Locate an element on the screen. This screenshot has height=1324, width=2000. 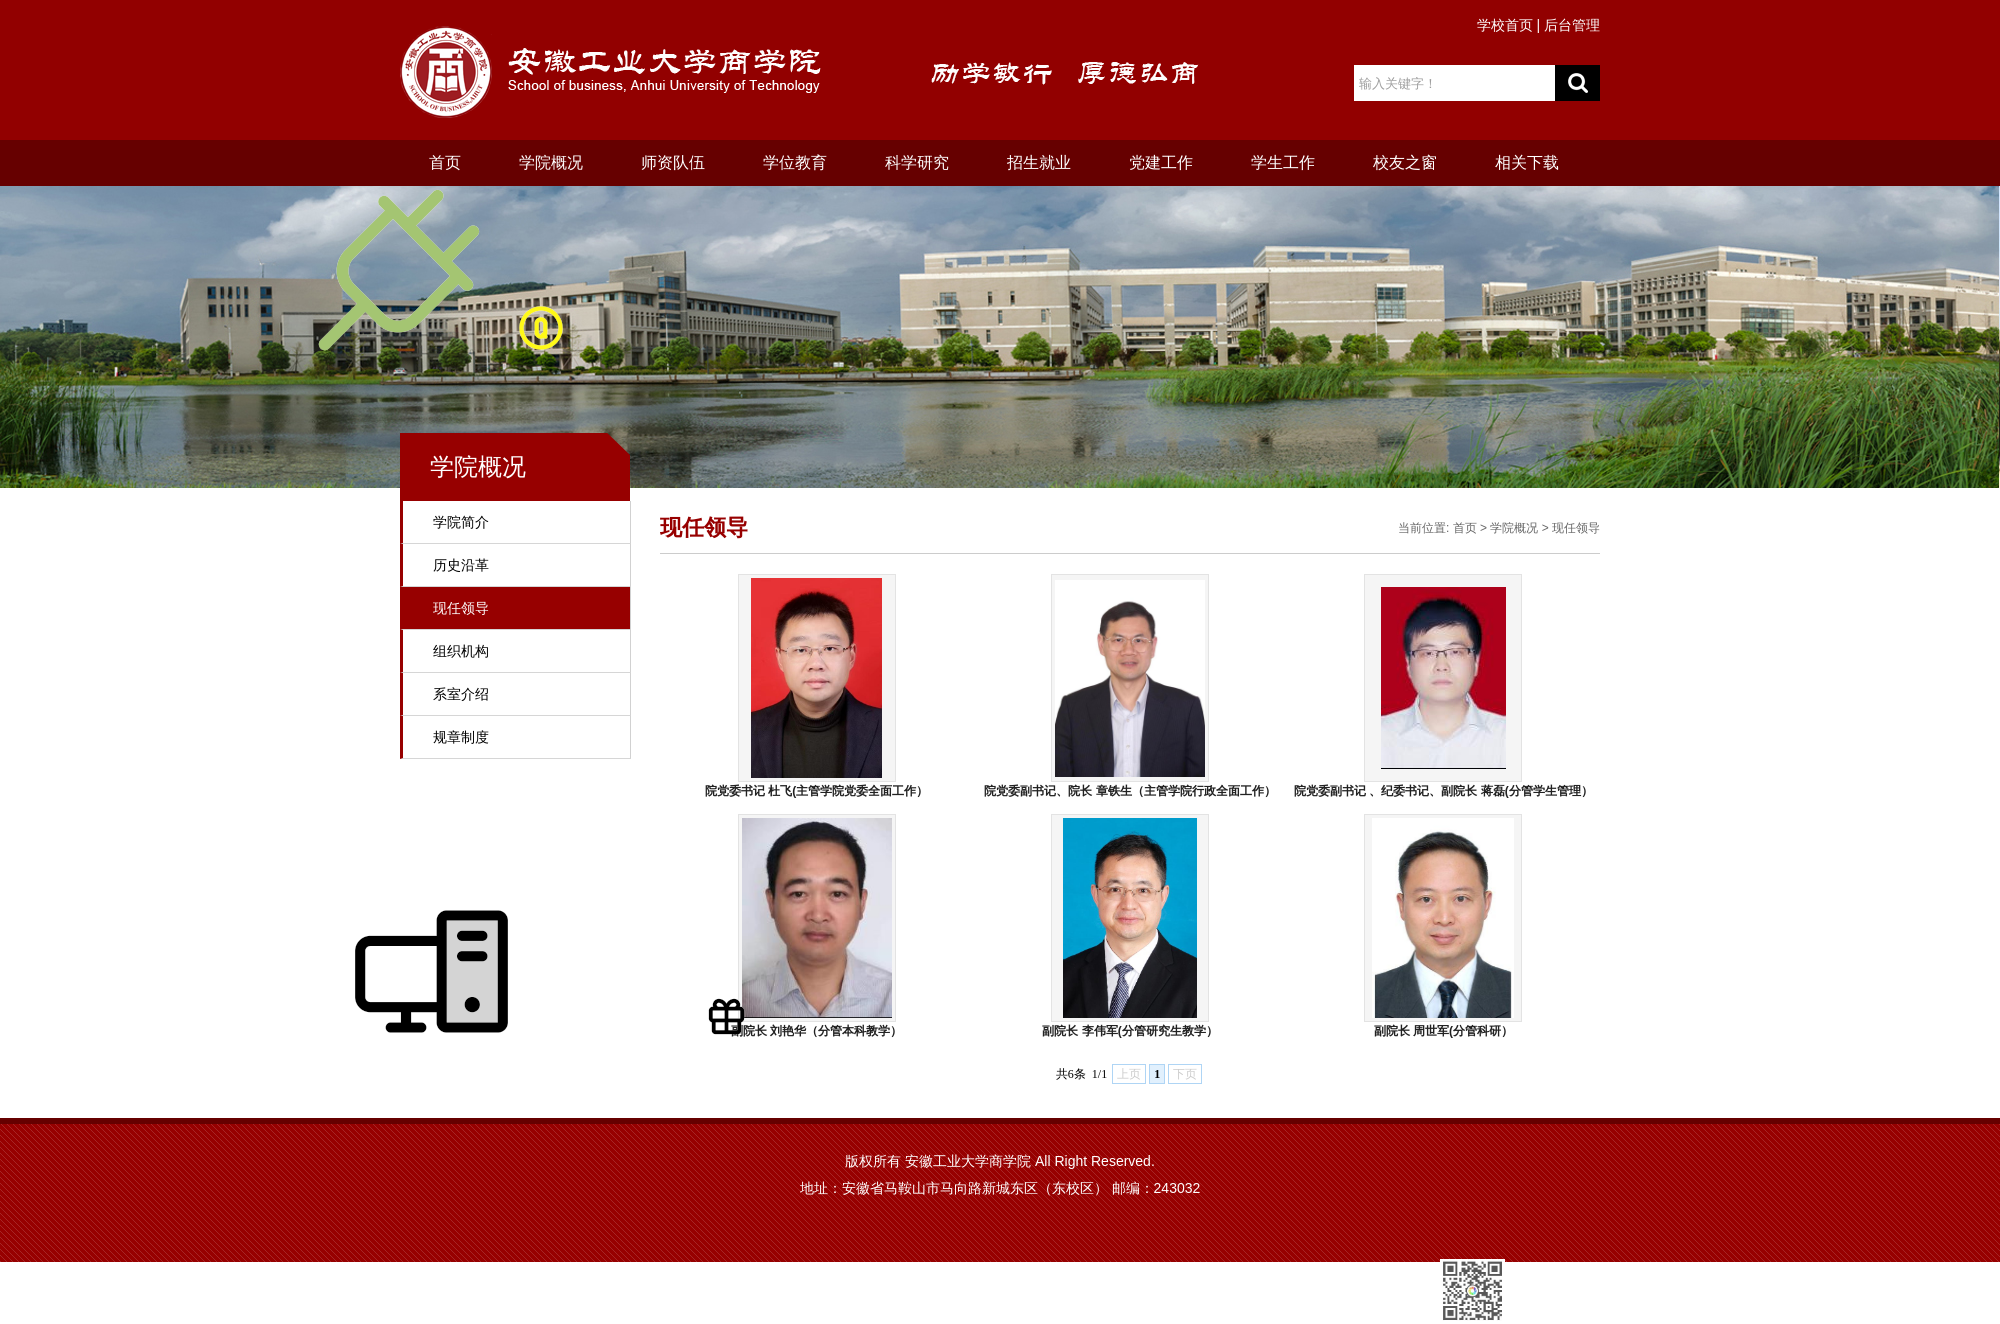
connect to a power source is located at coordinates (396, 273).